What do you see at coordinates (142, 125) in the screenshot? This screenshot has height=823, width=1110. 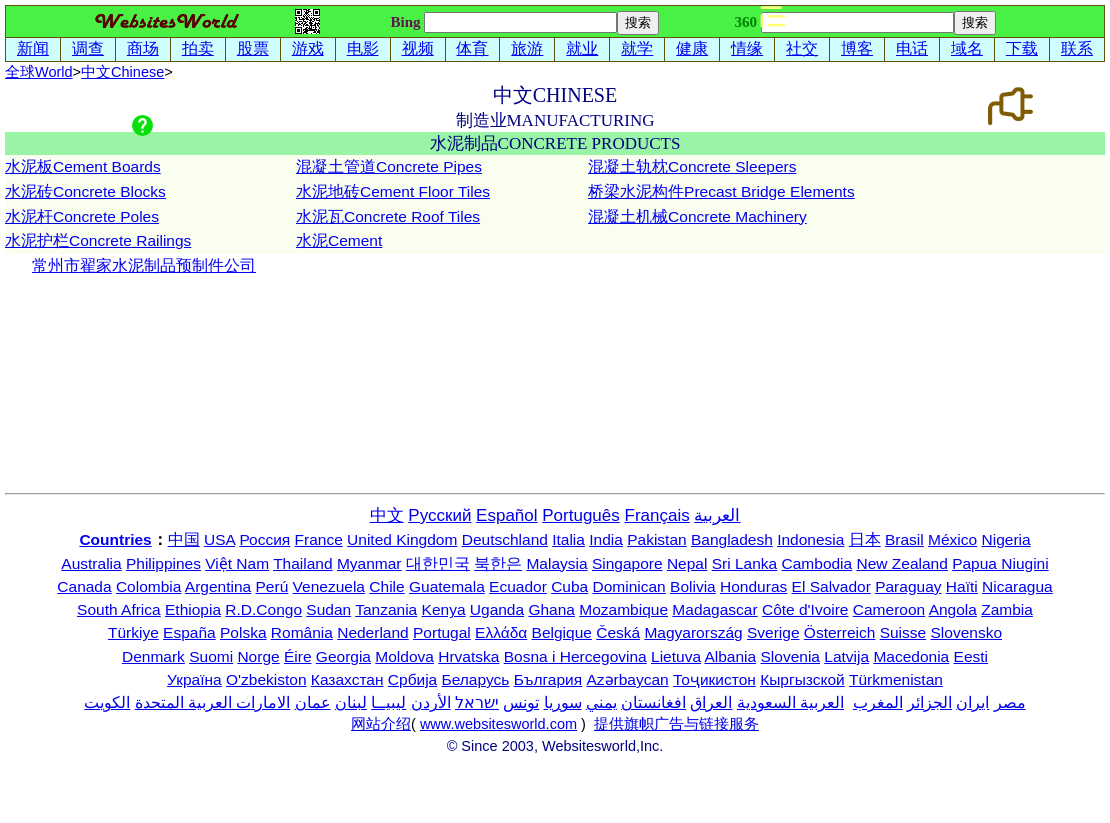 I see `access help or support` at bounding box center [142, 125].